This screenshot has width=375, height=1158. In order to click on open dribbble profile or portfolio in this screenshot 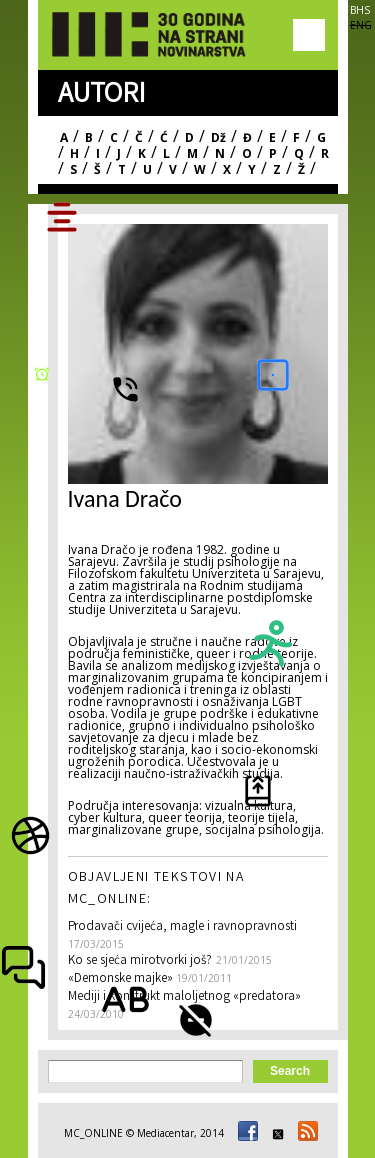, I will do `click(30, 835)`.